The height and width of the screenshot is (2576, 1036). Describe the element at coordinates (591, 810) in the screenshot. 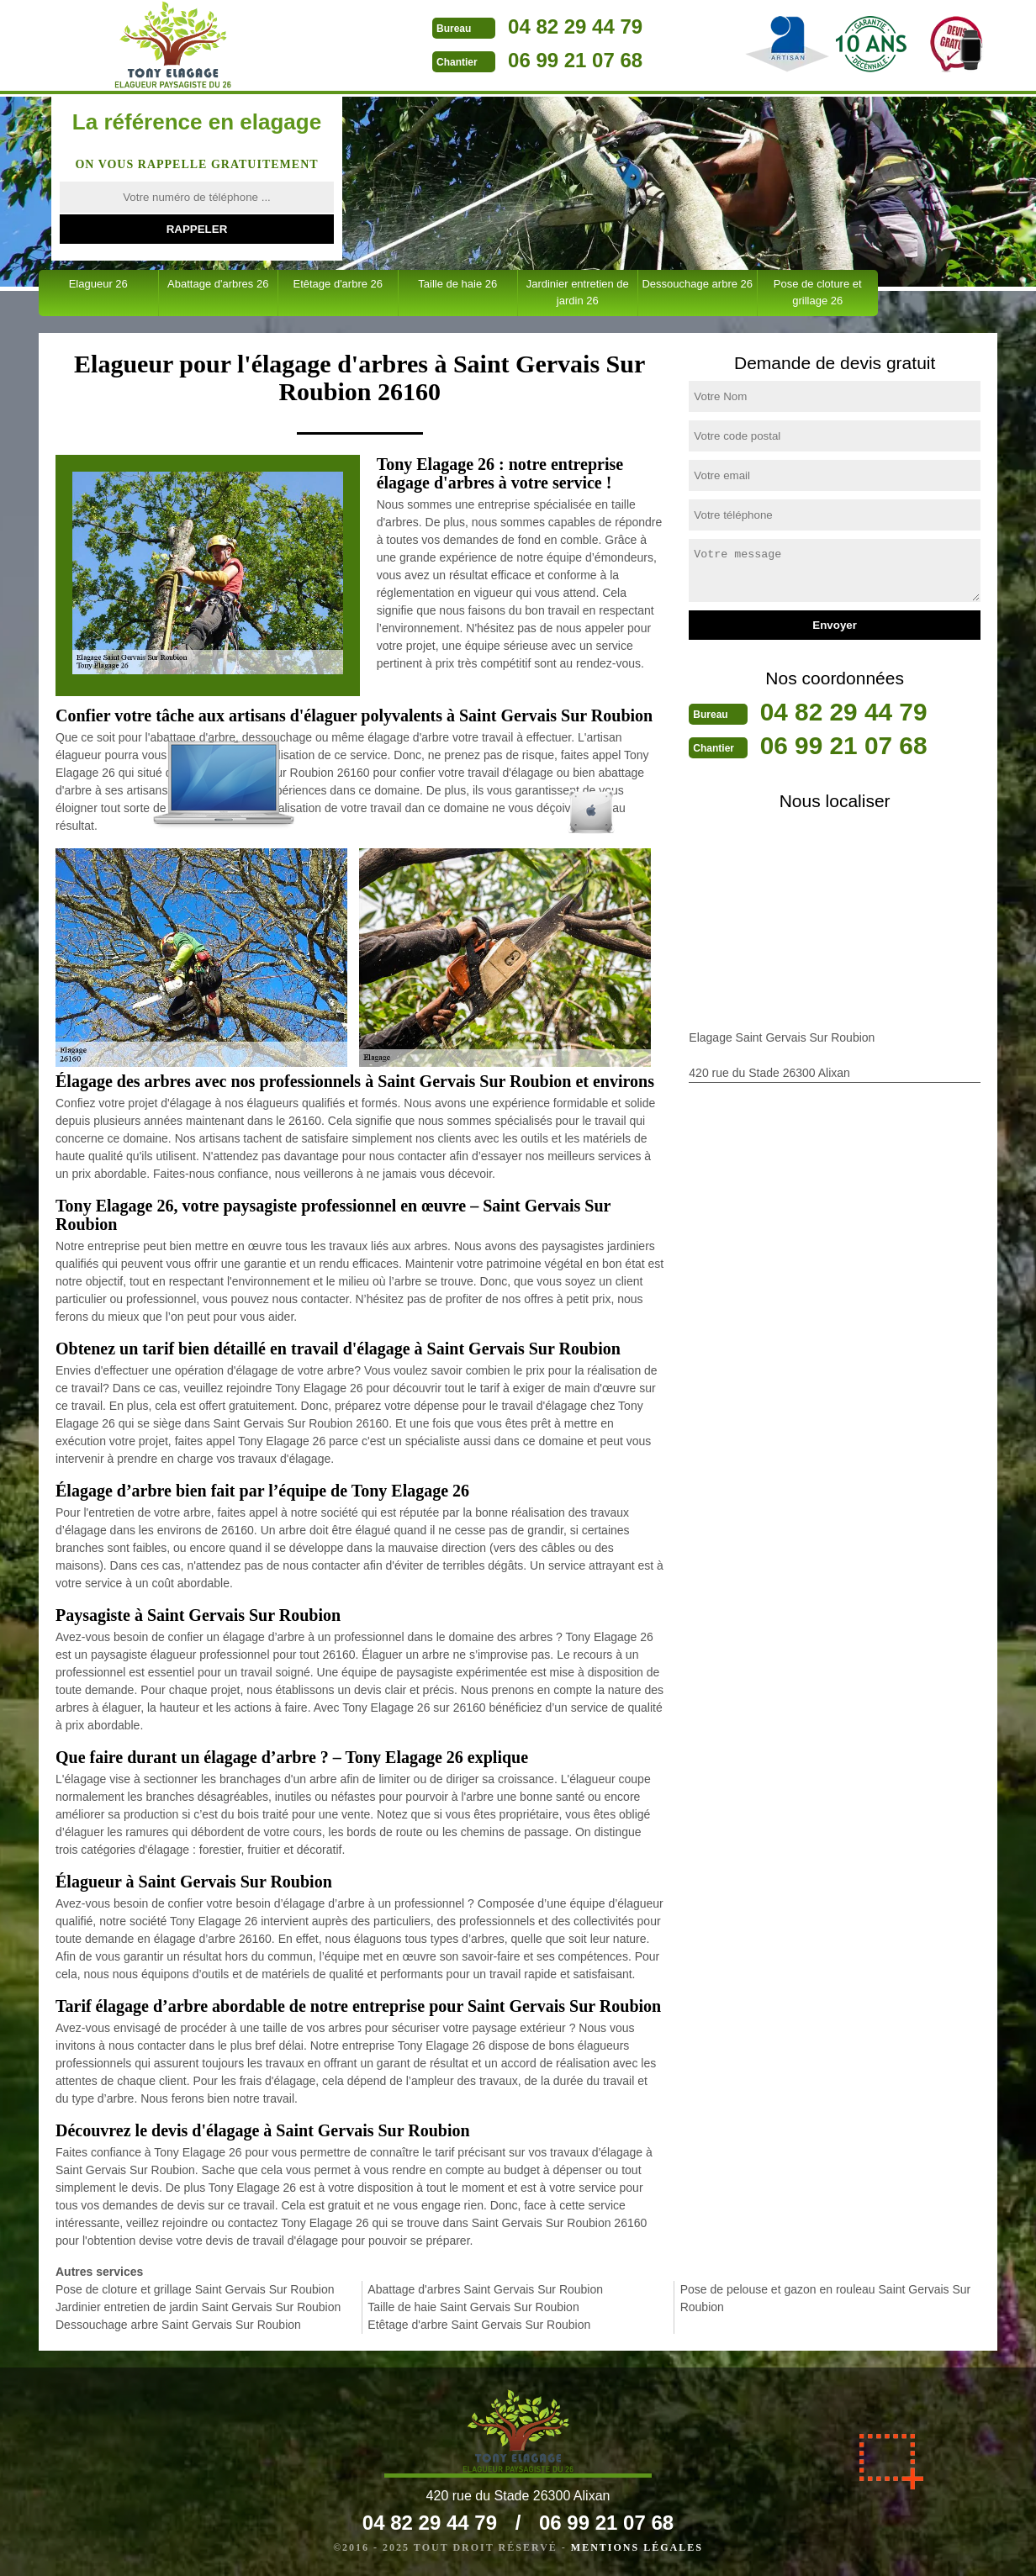

I see `represents a connected power mac g4 computer on the network` at that location.